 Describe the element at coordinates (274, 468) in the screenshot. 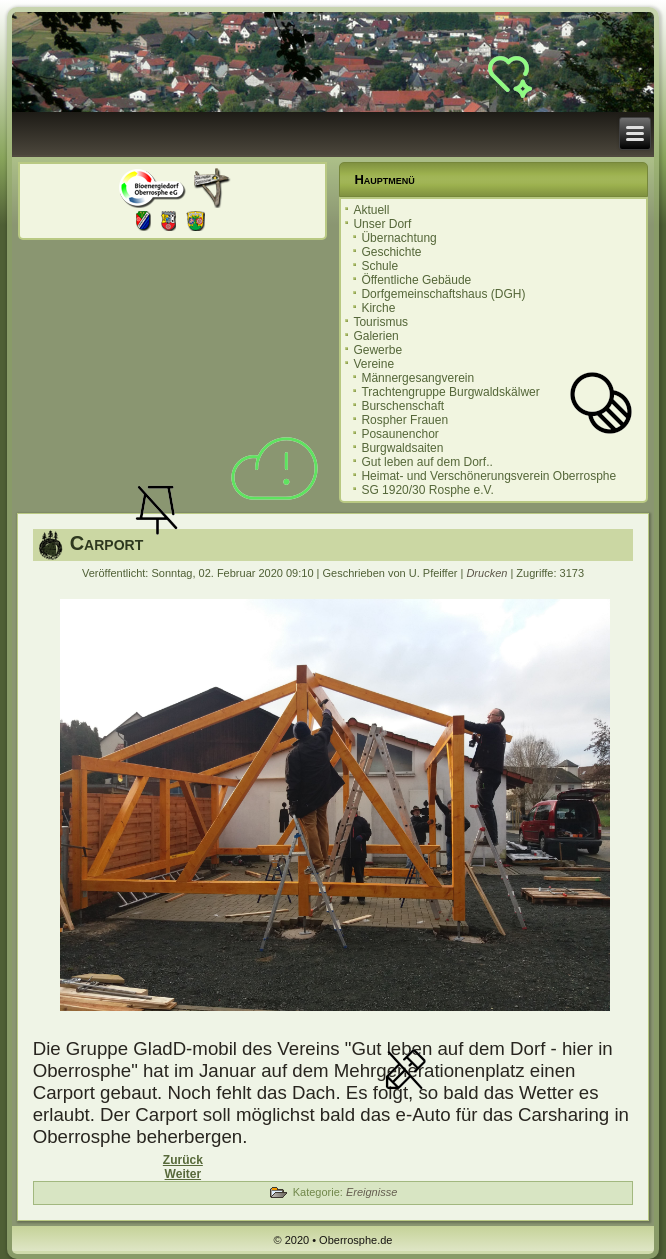

I see `cloud storage warning or alert` at that location.